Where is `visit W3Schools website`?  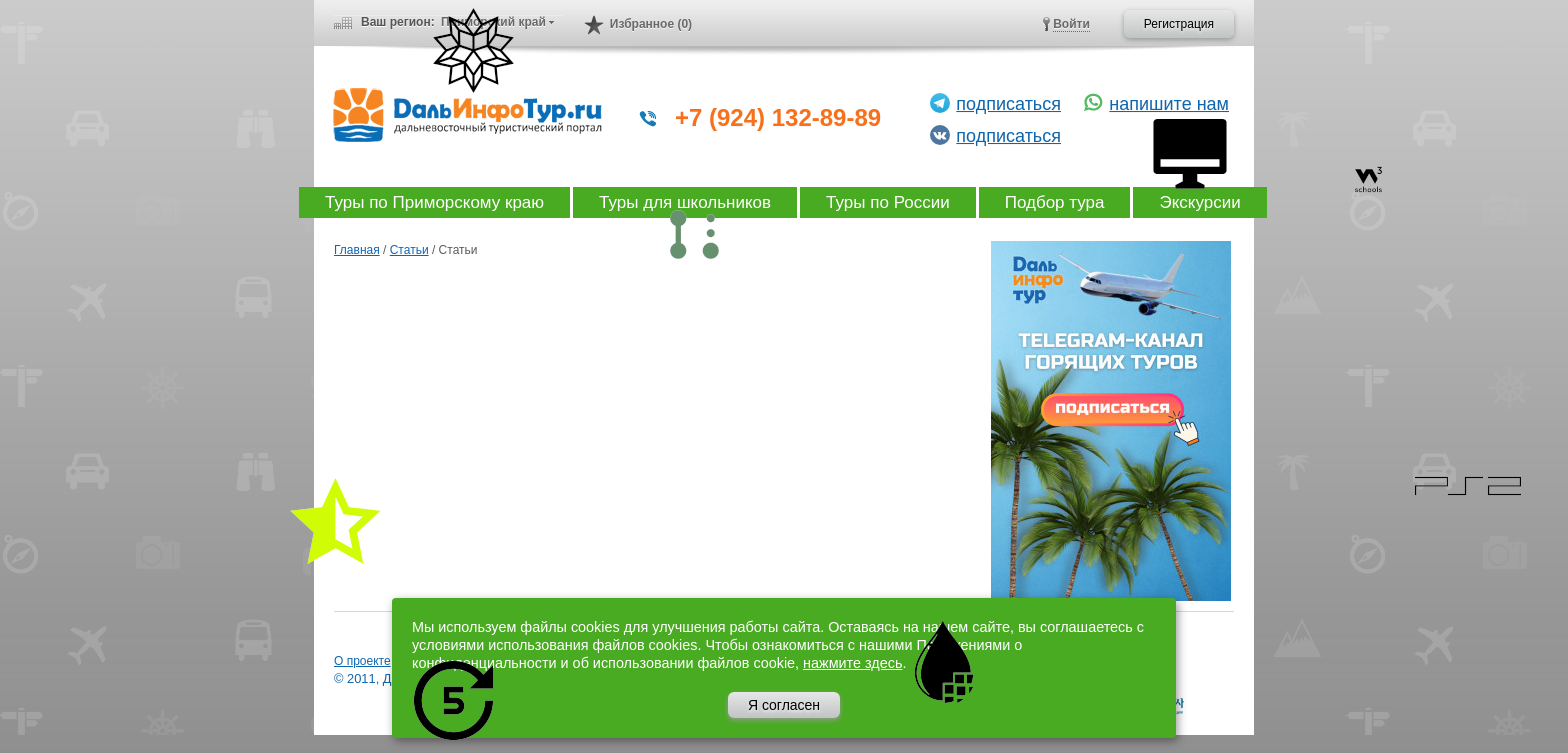
visit W3Schools website is located at coordinates (1368, 179).